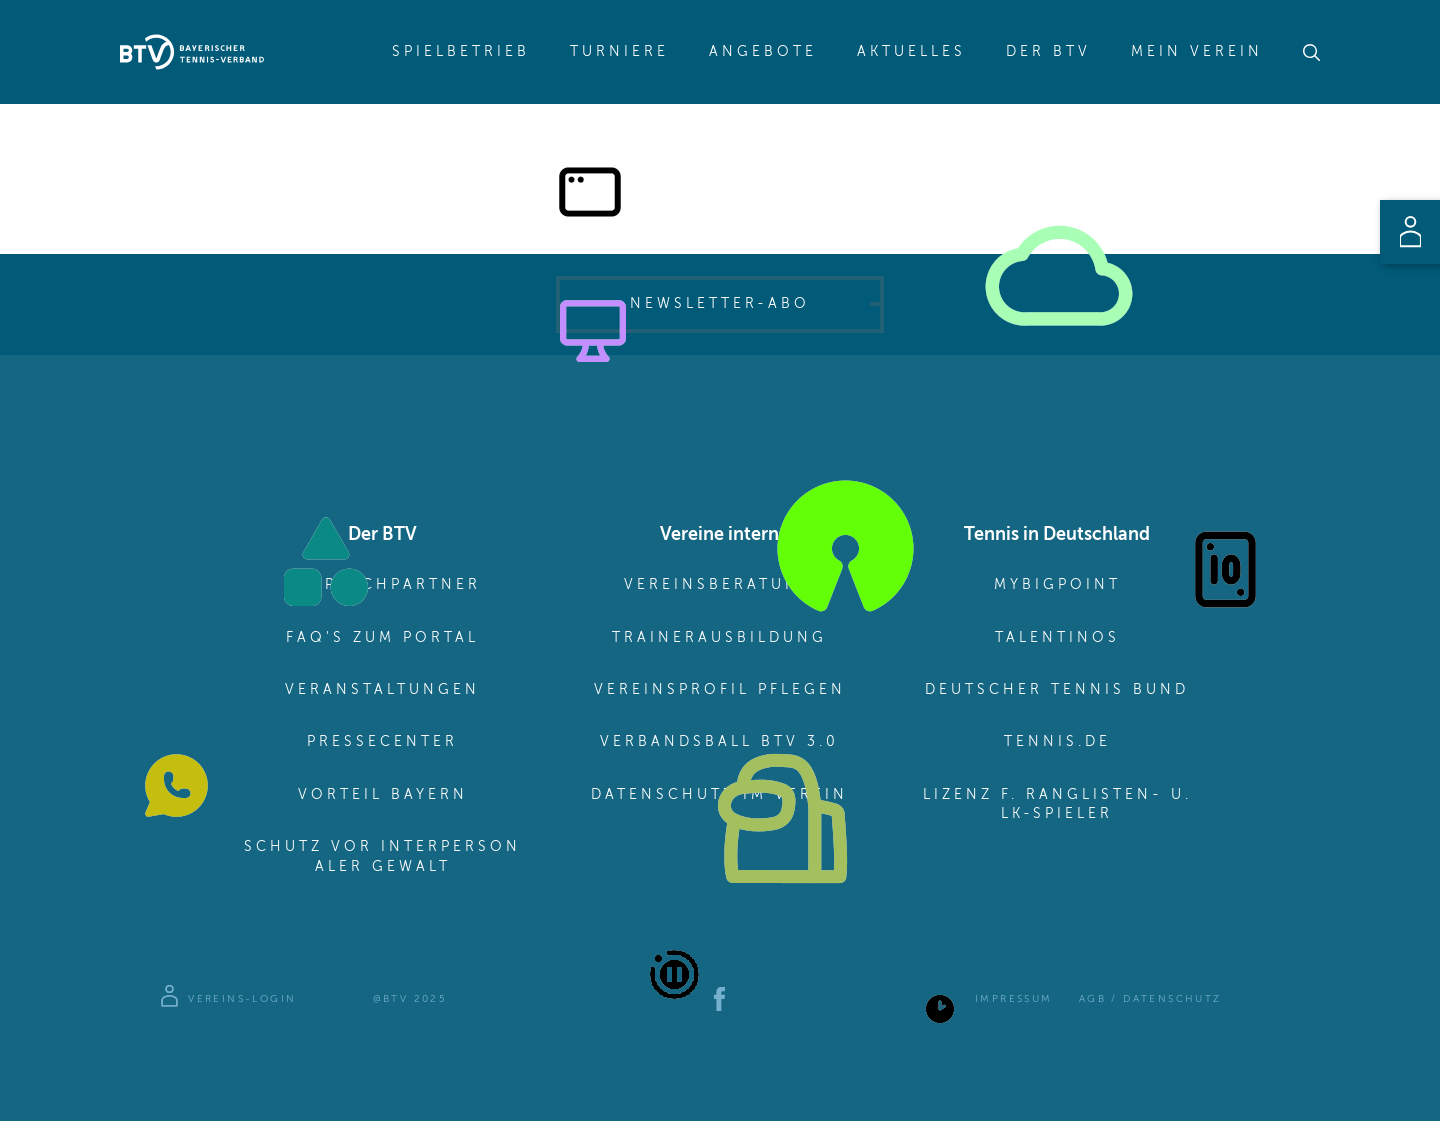 This screenshot has height=1121, width=1440. What do you see at coordinates (1225, 569) in the screenshot?
I see `represents a 10 playing card in a card game` at bounding box center [1225, 569].